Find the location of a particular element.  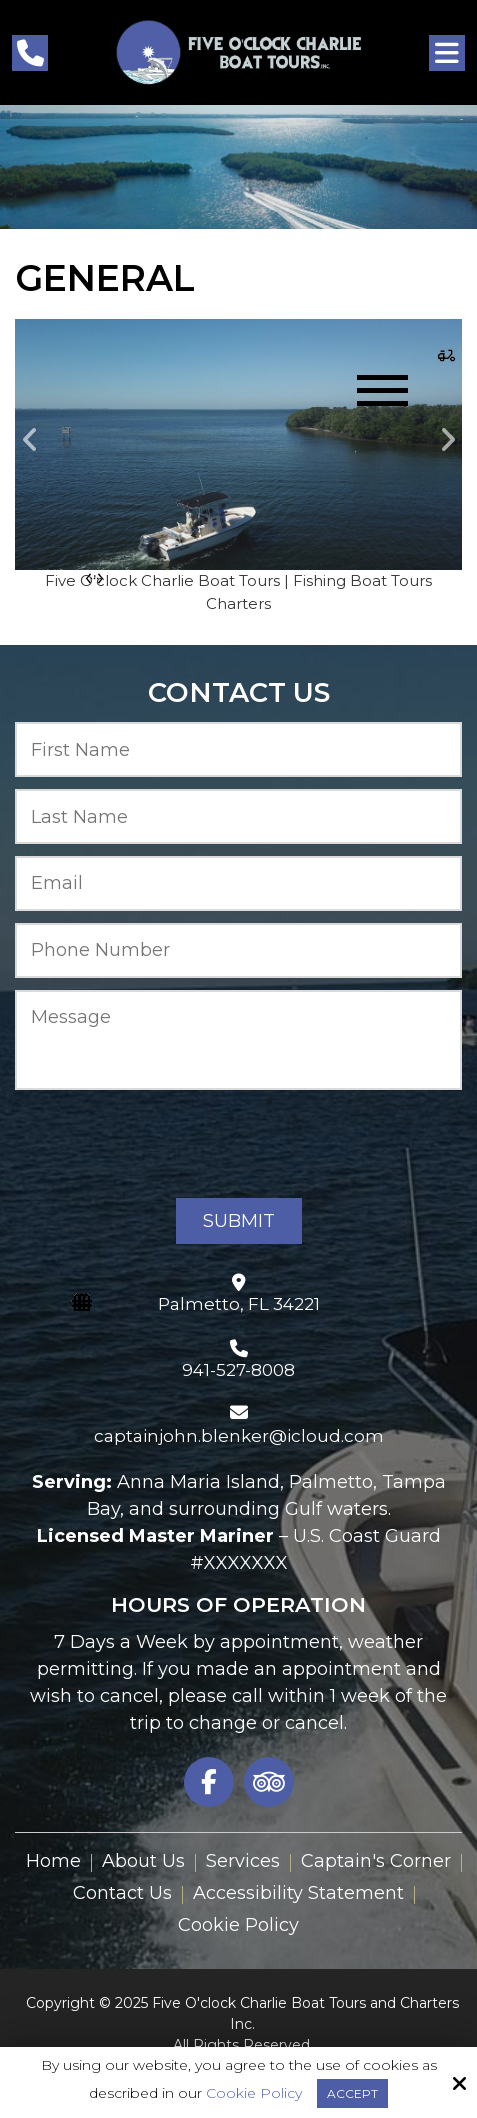

select a date range is located at coordinates (53, 18).